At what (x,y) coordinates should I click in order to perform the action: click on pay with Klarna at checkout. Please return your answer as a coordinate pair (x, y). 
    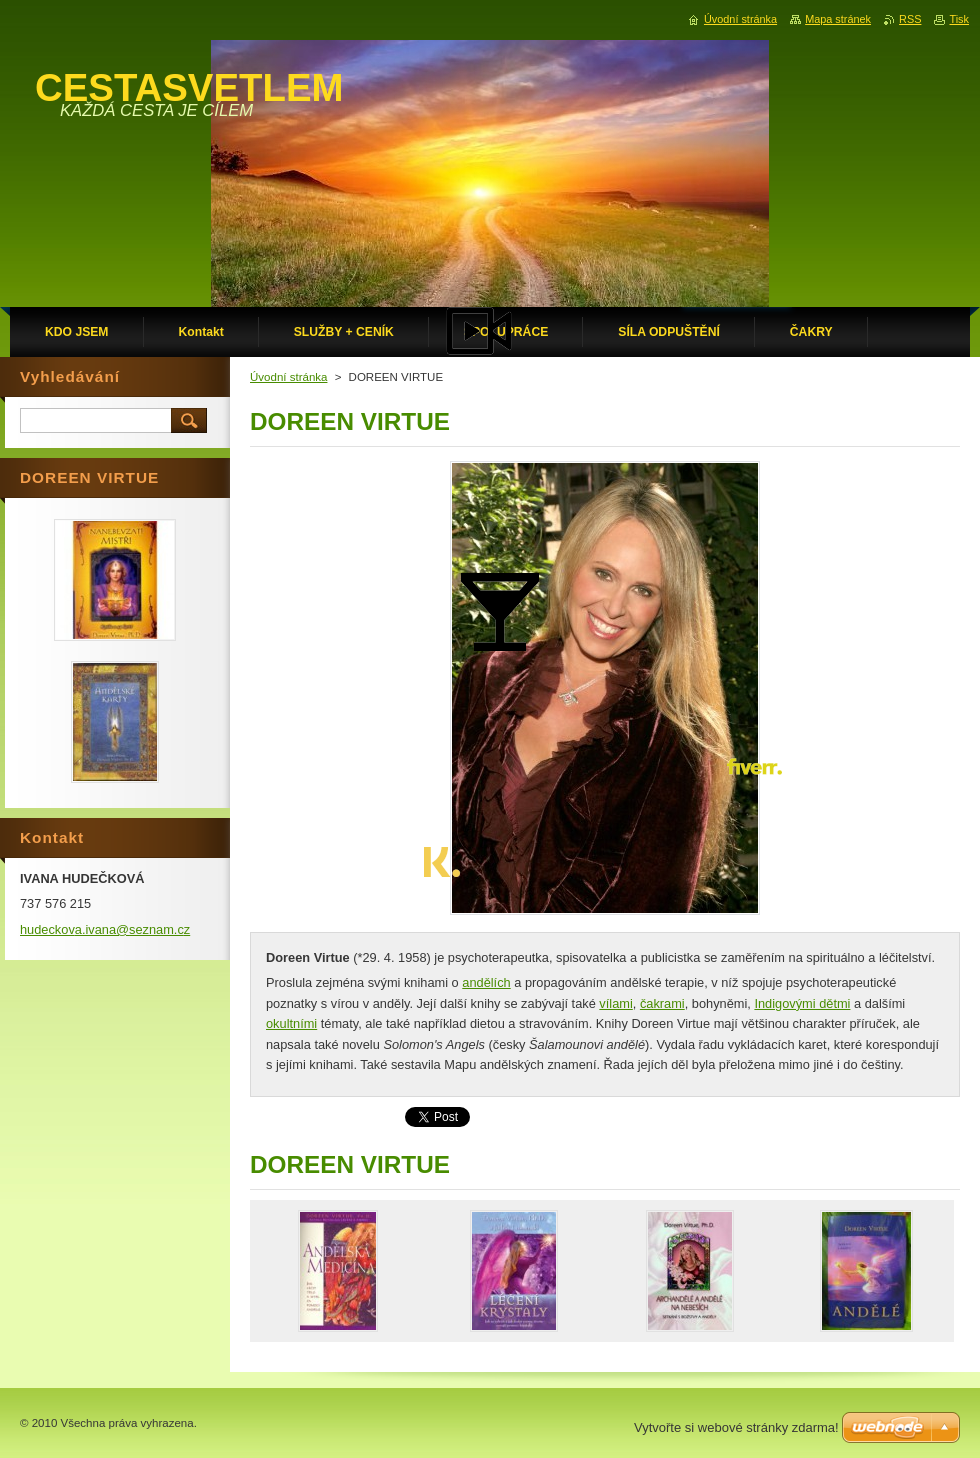
    Looking at the image, I should click on (442, 862).